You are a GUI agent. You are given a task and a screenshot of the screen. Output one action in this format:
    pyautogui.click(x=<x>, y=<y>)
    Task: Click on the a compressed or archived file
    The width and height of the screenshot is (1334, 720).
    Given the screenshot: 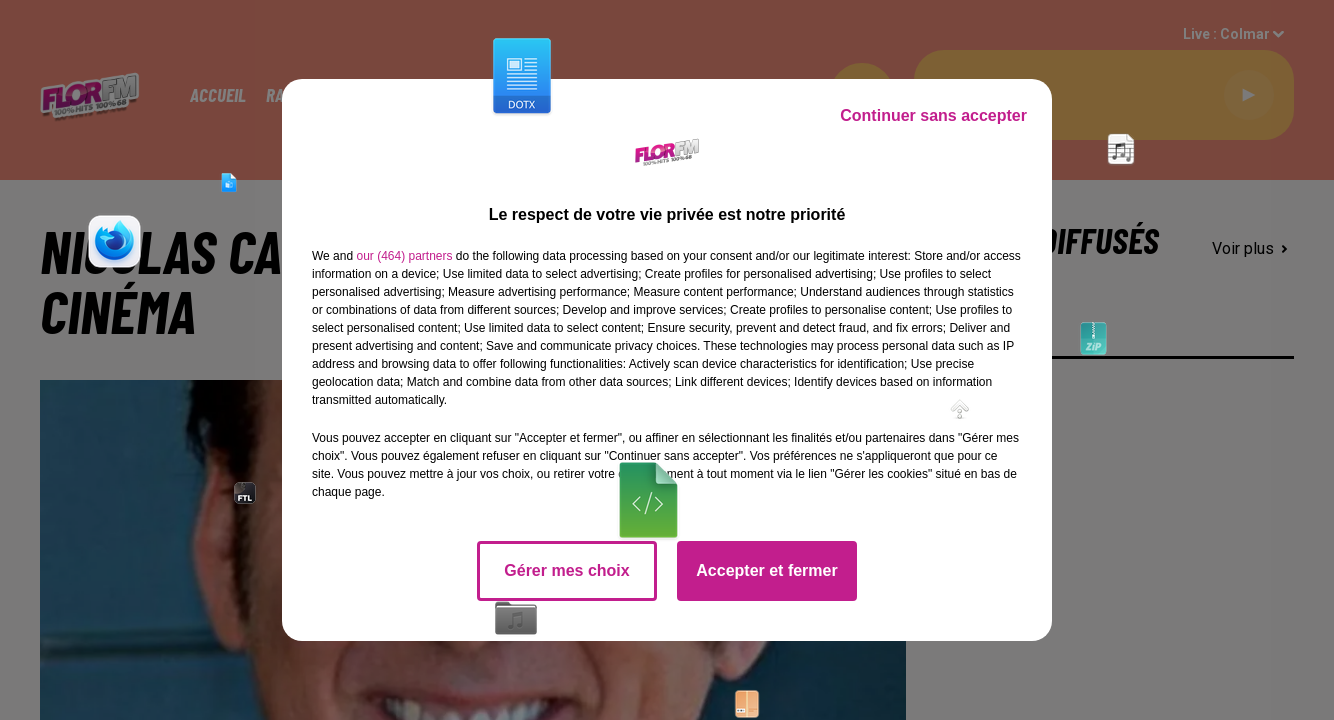 What is the action you would take?
    pyautogui.click(x=747, y=704)
    